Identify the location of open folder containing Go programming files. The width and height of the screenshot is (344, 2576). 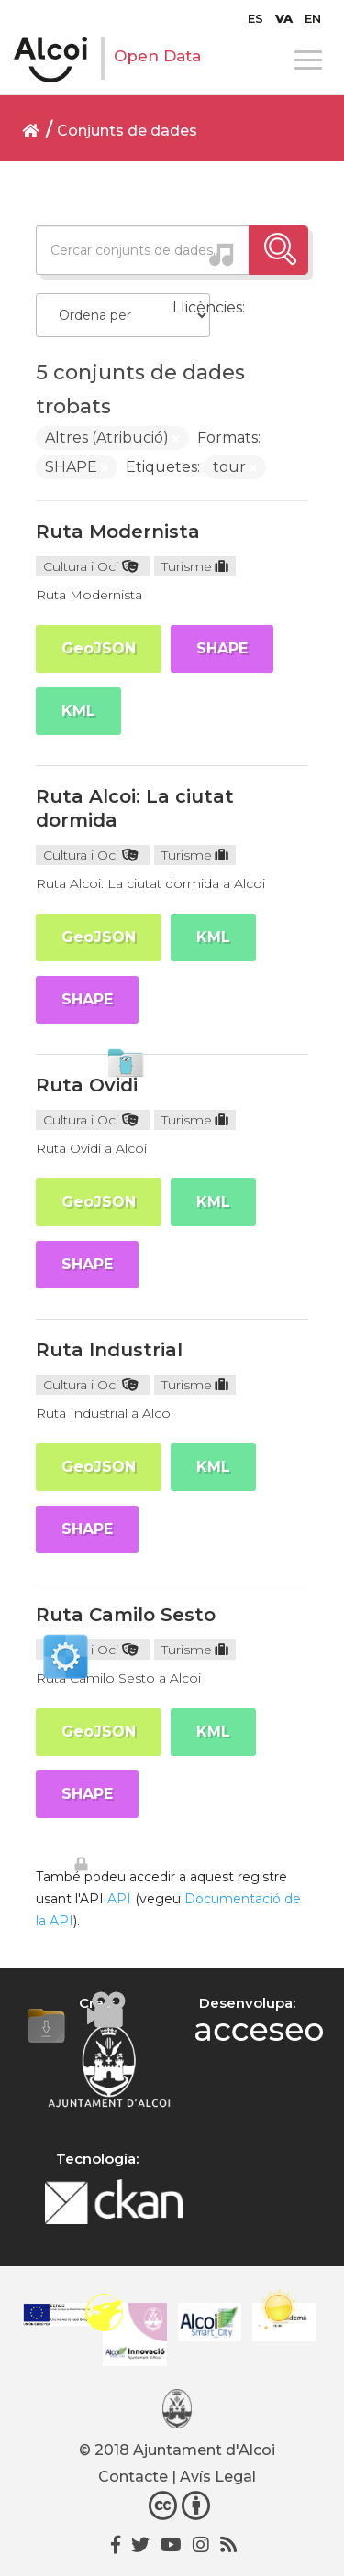
(126, 1064).